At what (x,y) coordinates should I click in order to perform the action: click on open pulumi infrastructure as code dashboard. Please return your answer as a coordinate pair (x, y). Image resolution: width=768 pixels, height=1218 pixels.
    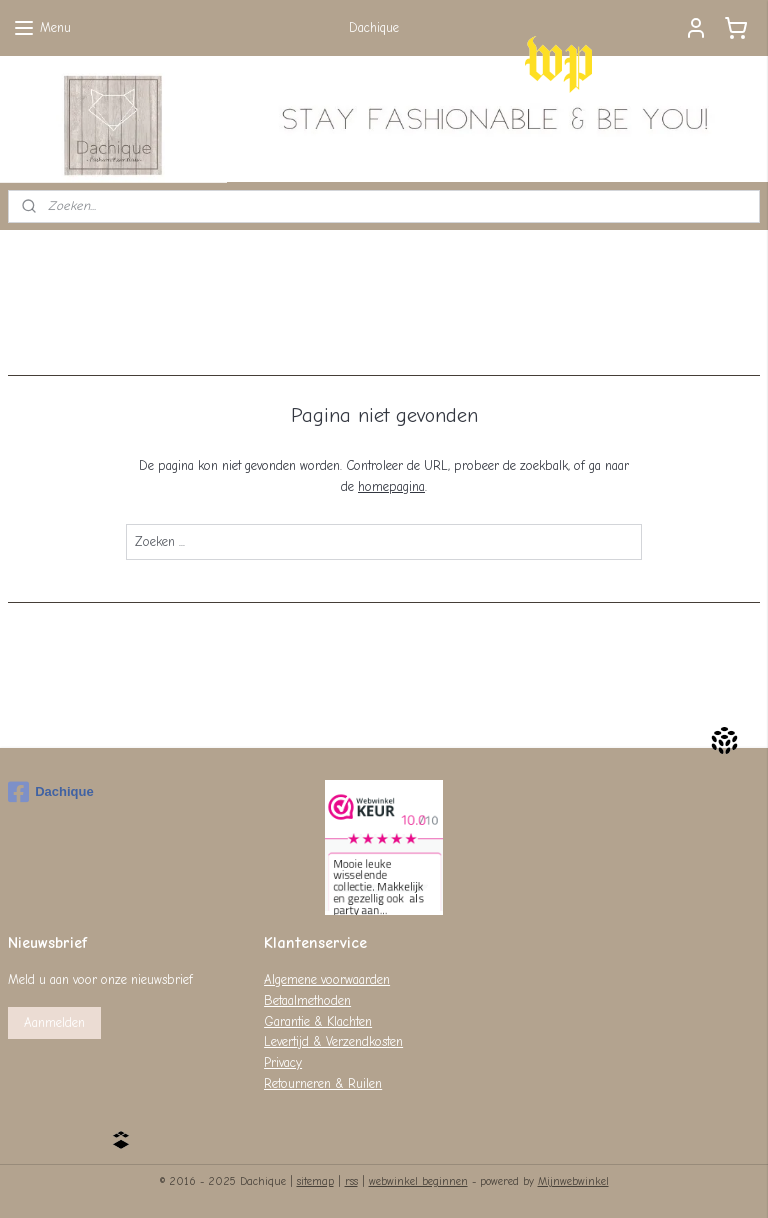
    Looking at the image, I should click on (724, 740).